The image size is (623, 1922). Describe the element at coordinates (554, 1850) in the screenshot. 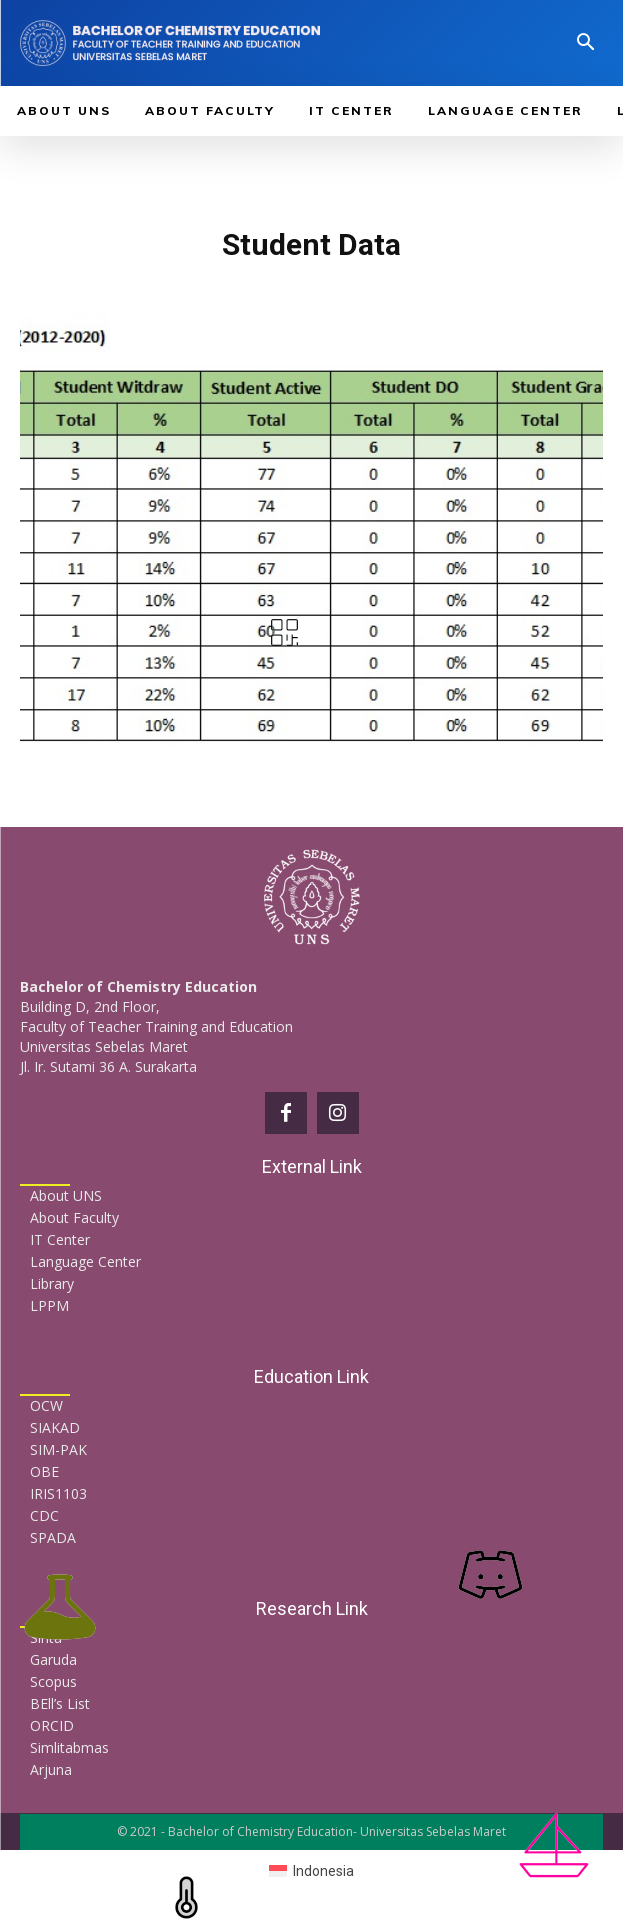

I see `access sailing or boating features` at that location.